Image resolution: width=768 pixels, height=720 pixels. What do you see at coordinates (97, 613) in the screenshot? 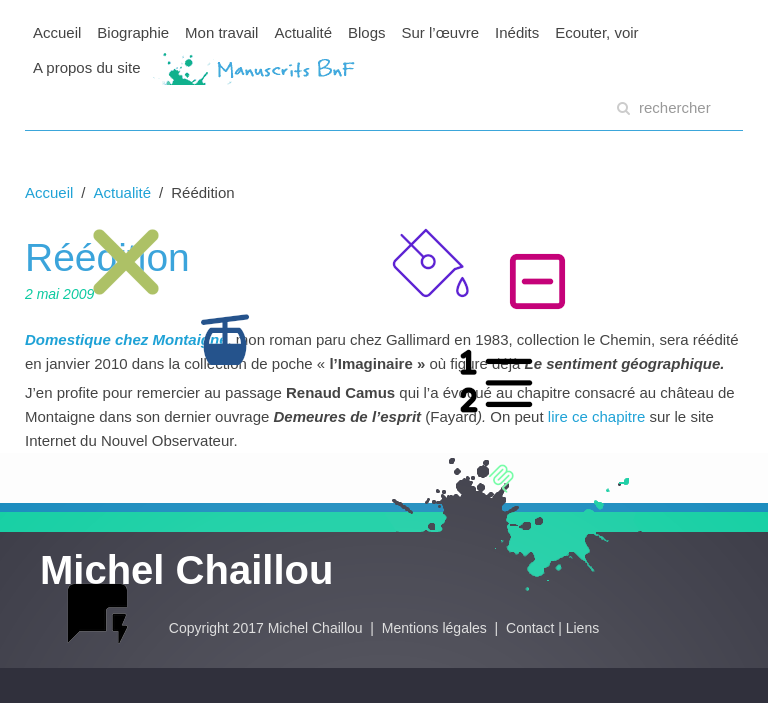
I see `send a quick reply to a message` at bounding box center [97, 613].